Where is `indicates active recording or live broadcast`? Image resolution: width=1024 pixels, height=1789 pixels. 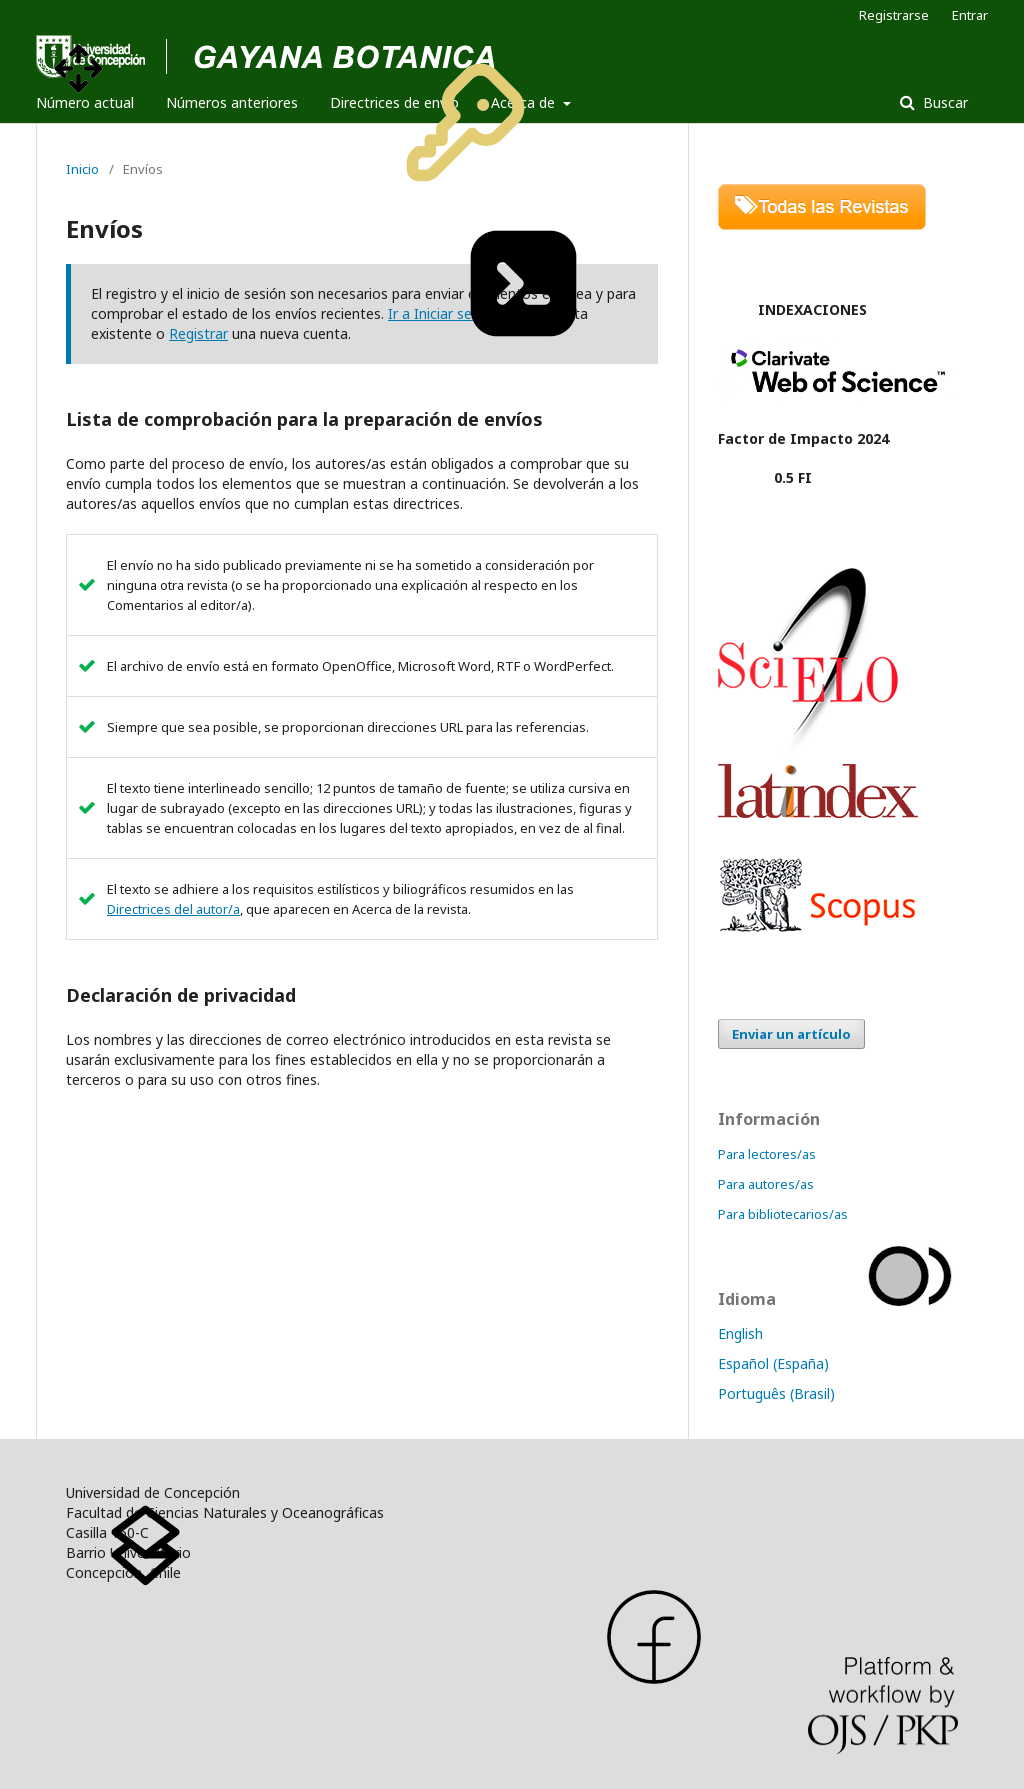 indicates active recording or live broadcast is located at coordinates (910, 1276).